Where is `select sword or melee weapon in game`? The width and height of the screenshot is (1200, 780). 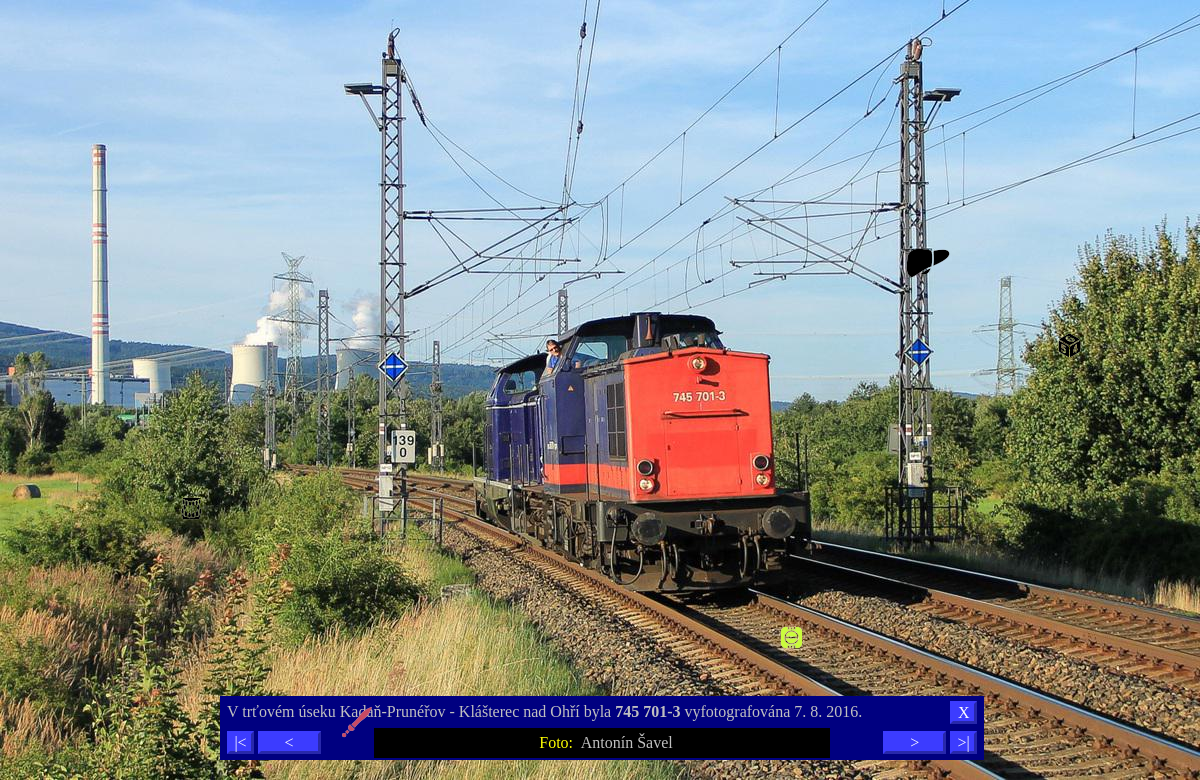 select sword or melee weapon in game is located at coordinates (357, 722).